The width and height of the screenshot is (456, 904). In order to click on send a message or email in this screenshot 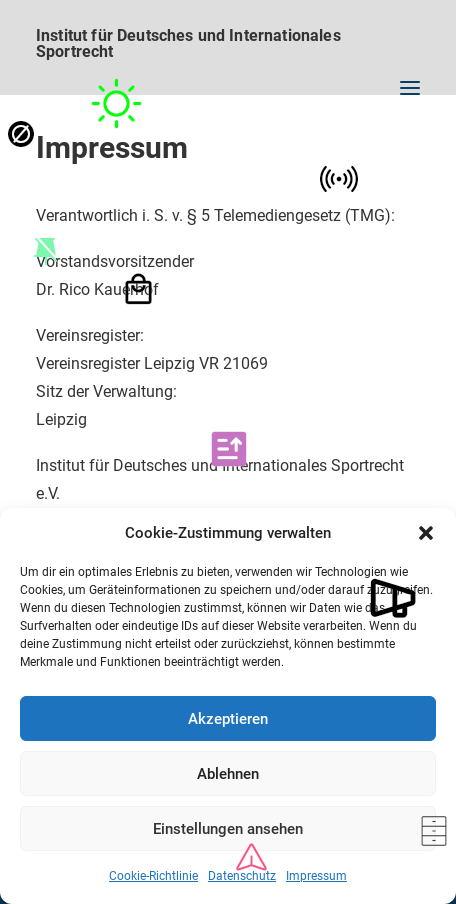, I will do `click(251, 857)`.